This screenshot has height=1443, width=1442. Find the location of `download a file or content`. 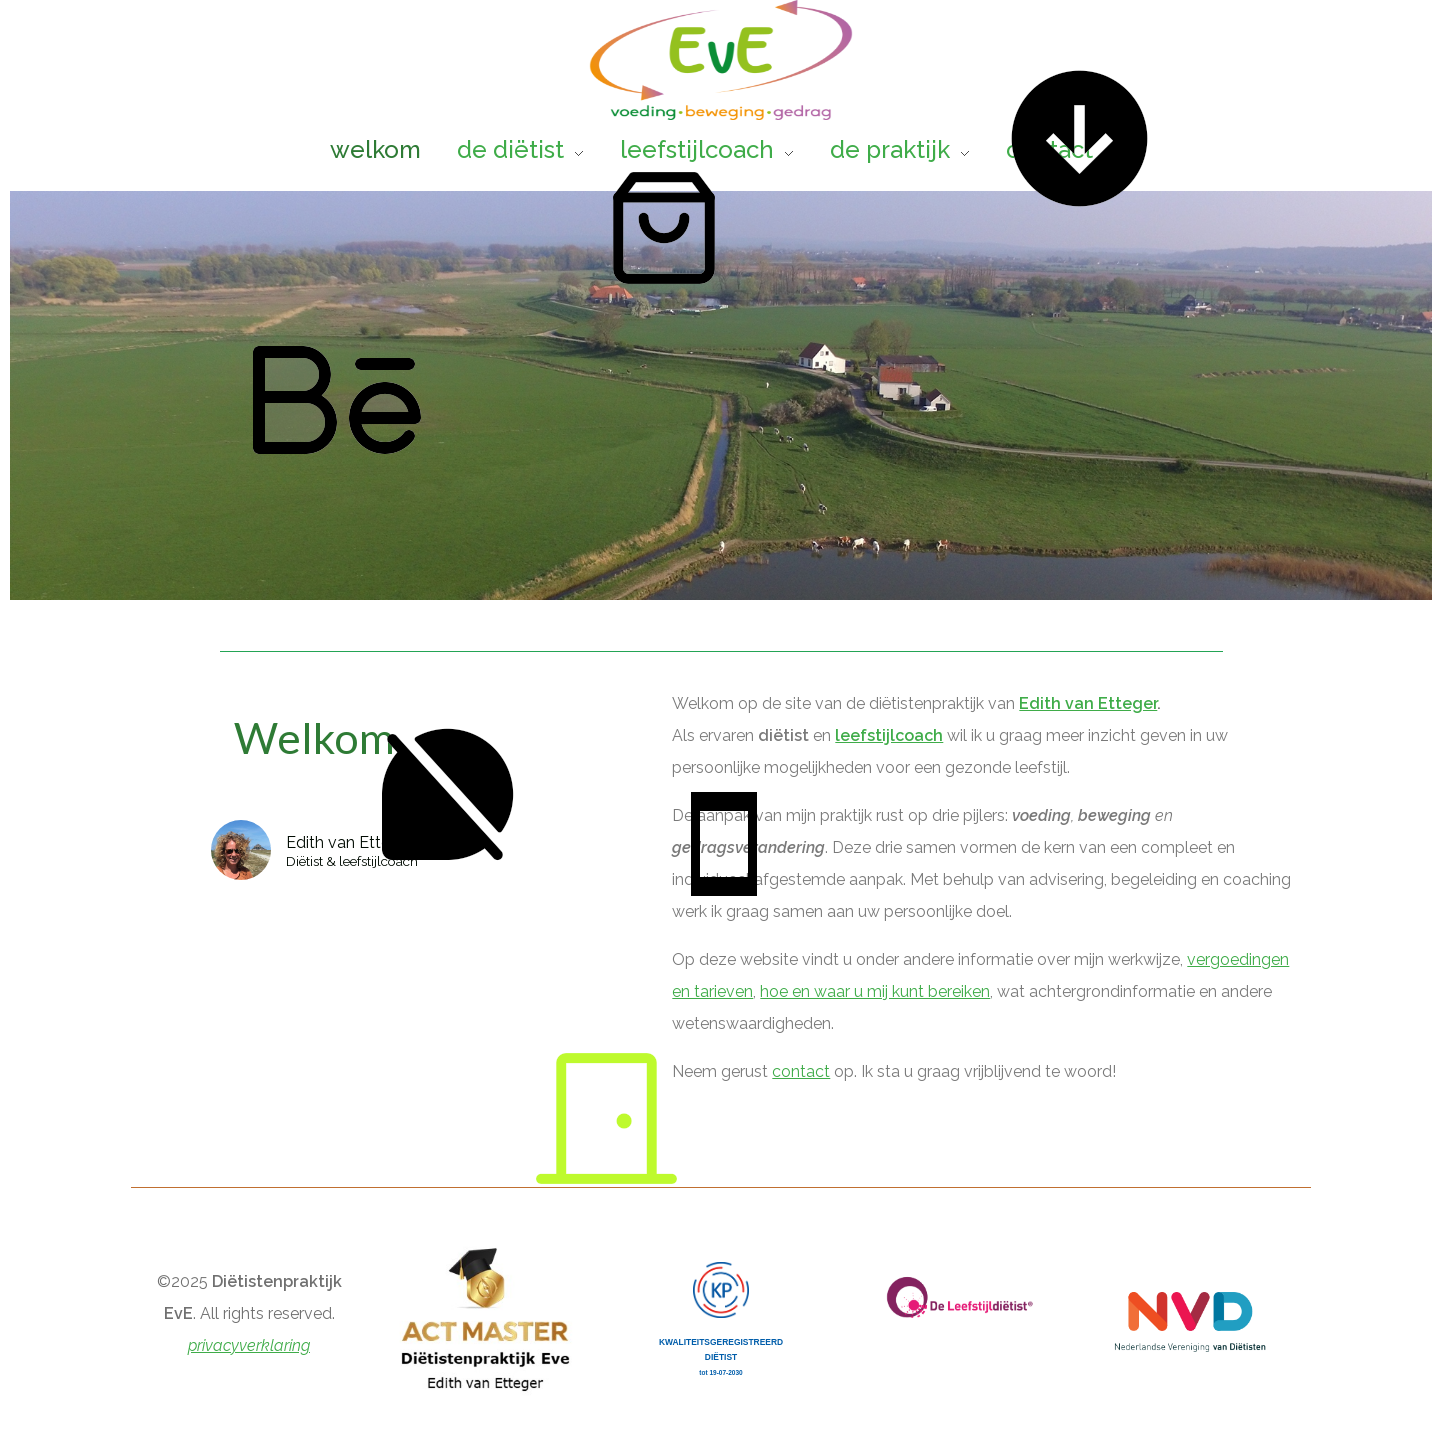

download a file or content is located at coordinates (1079, 138).